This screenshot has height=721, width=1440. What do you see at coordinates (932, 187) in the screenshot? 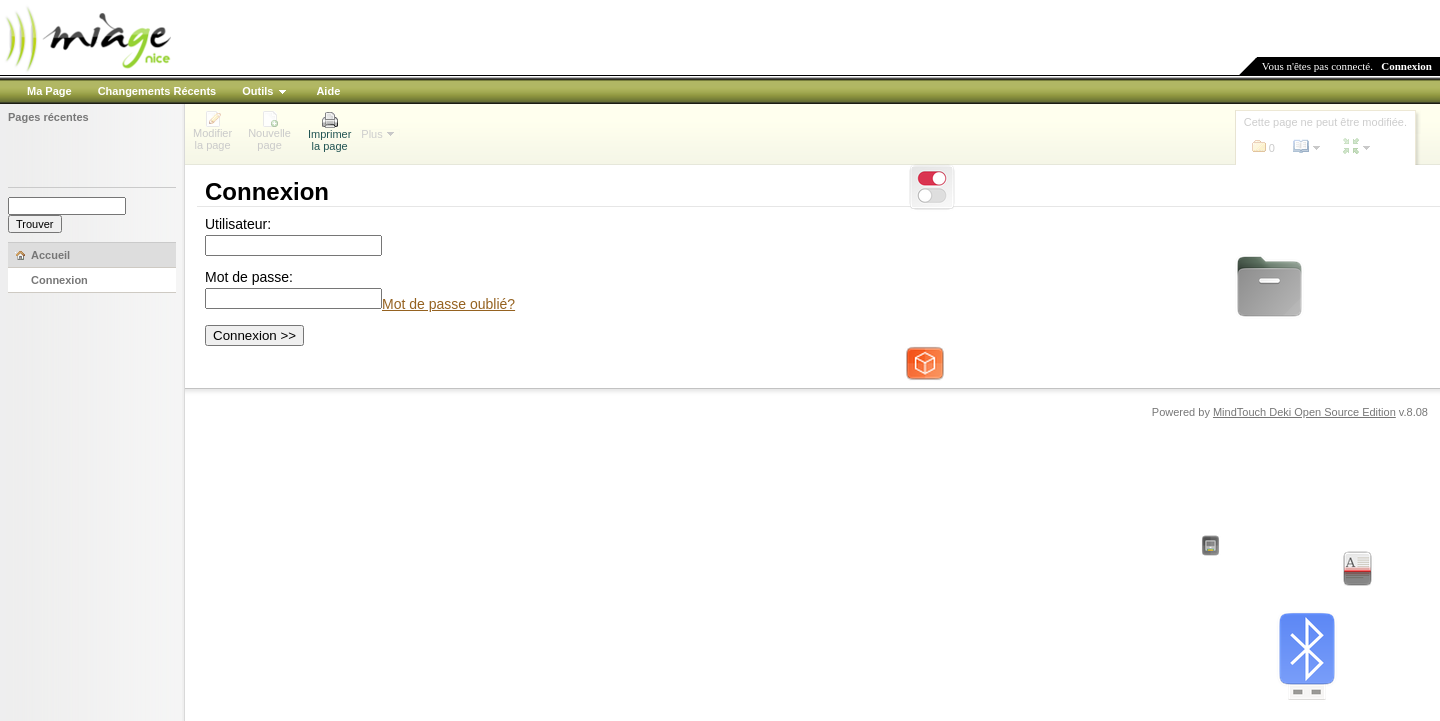
I see `open desktop preferences or settings` at bounding box center [932, 187].